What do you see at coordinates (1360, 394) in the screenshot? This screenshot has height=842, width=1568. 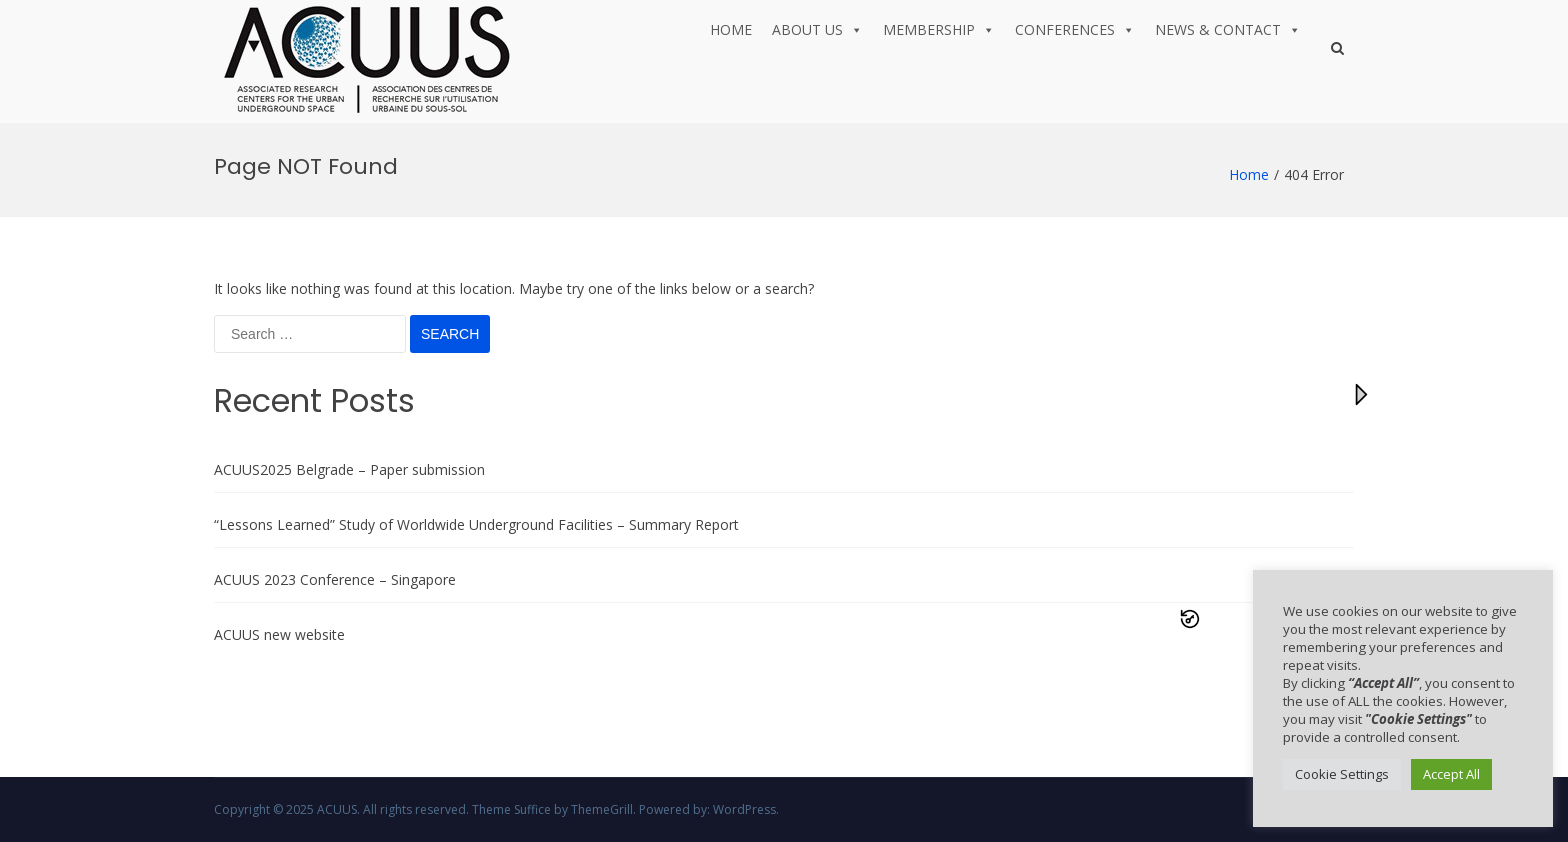 I see `navigate to the next item or screen` at bounding box center [1360, 394].